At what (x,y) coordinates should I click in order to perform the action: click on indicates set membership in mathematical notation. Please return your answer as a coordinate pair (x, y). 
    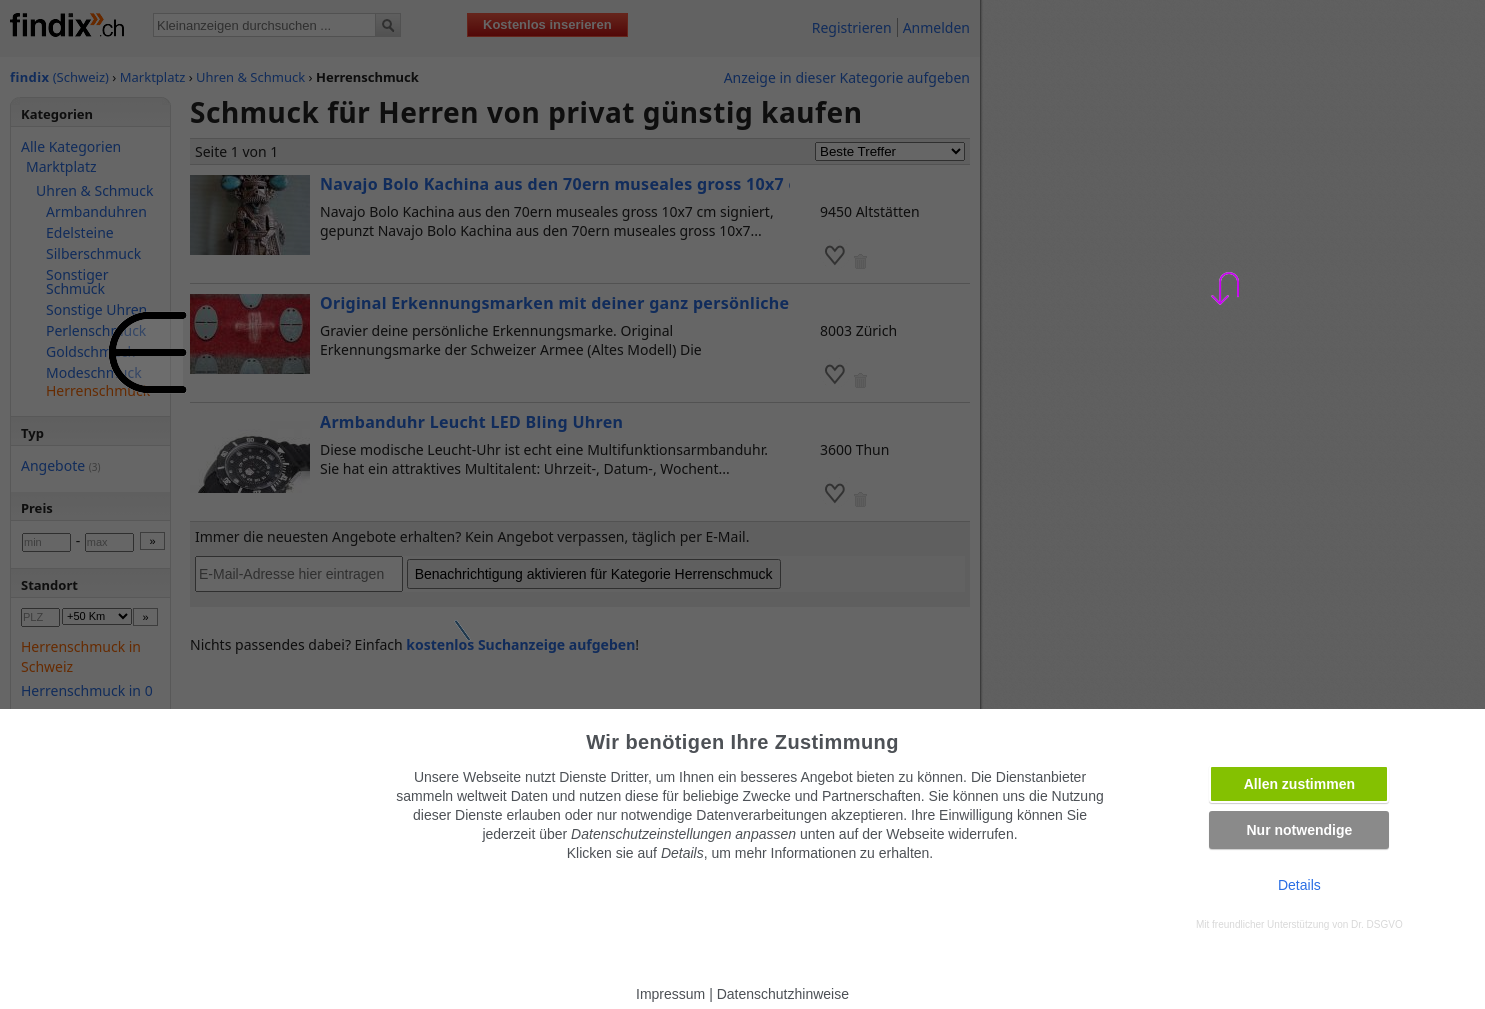
    Looking at the image, I should click on (149, 352).